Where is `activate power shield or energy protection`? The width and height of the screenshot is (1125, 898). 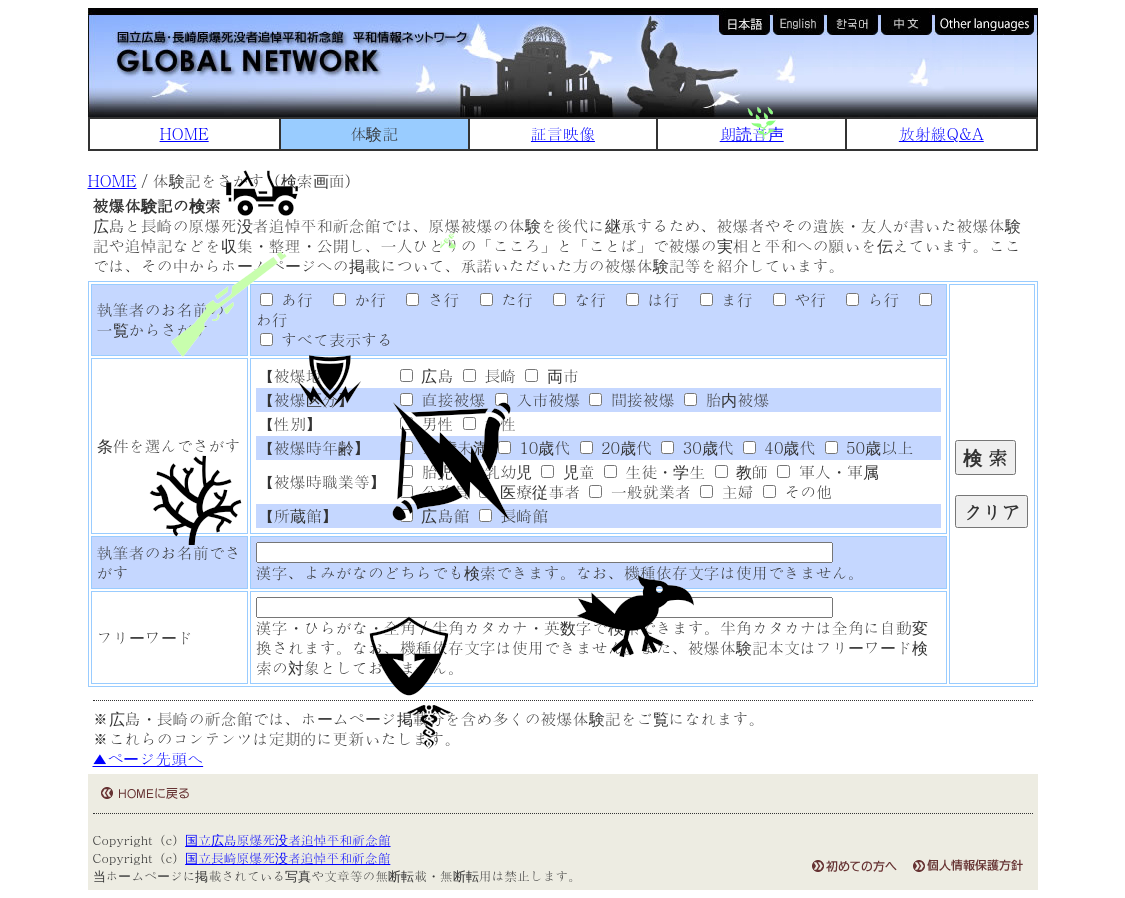 activate power shield or energy protection is located at coordinates (329, 379).